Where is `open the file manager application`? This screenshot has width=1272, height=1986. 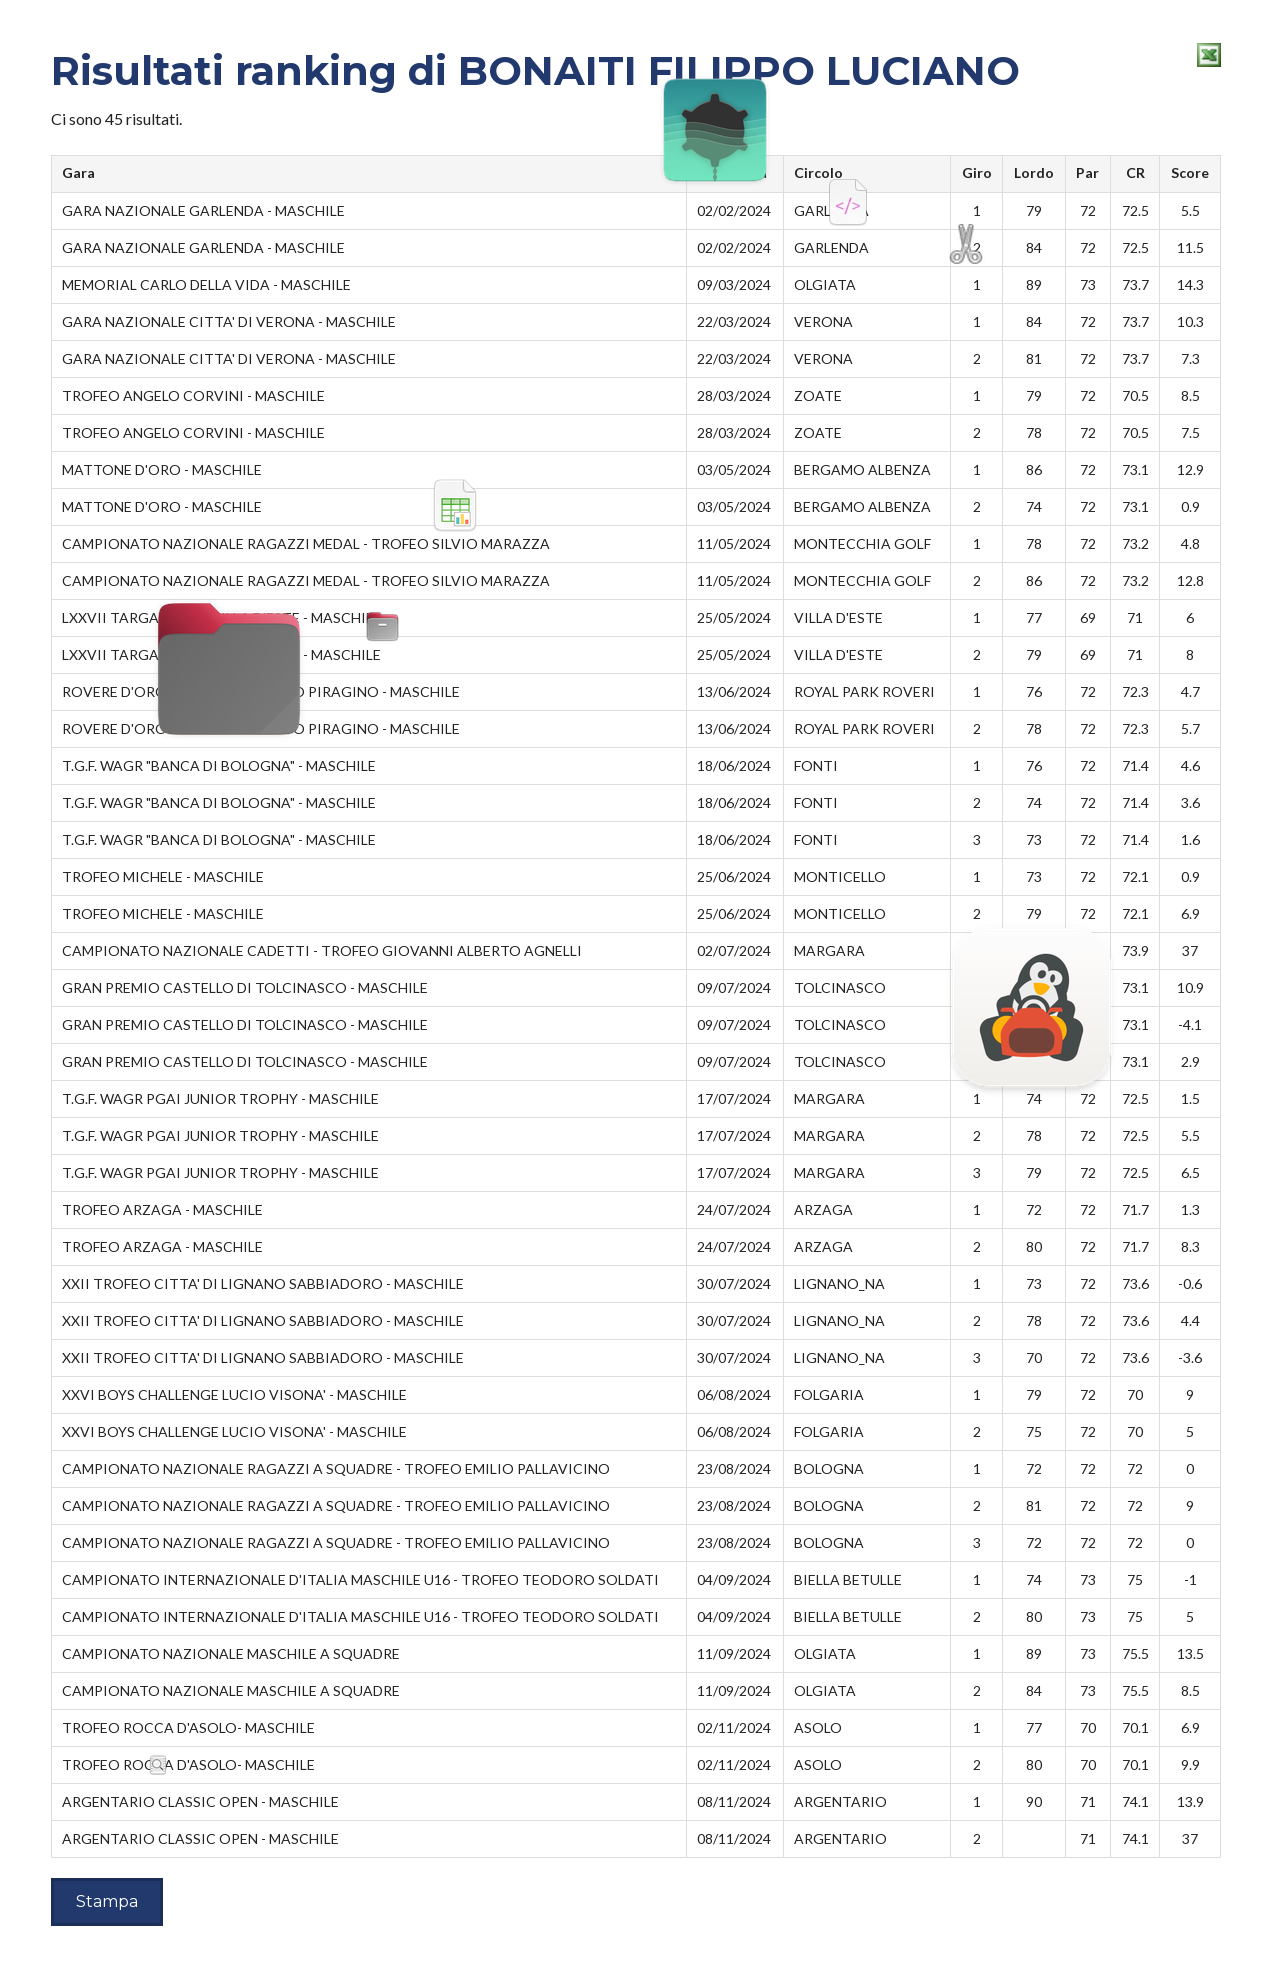
open the file manager application is located at coordinates (382, 626).